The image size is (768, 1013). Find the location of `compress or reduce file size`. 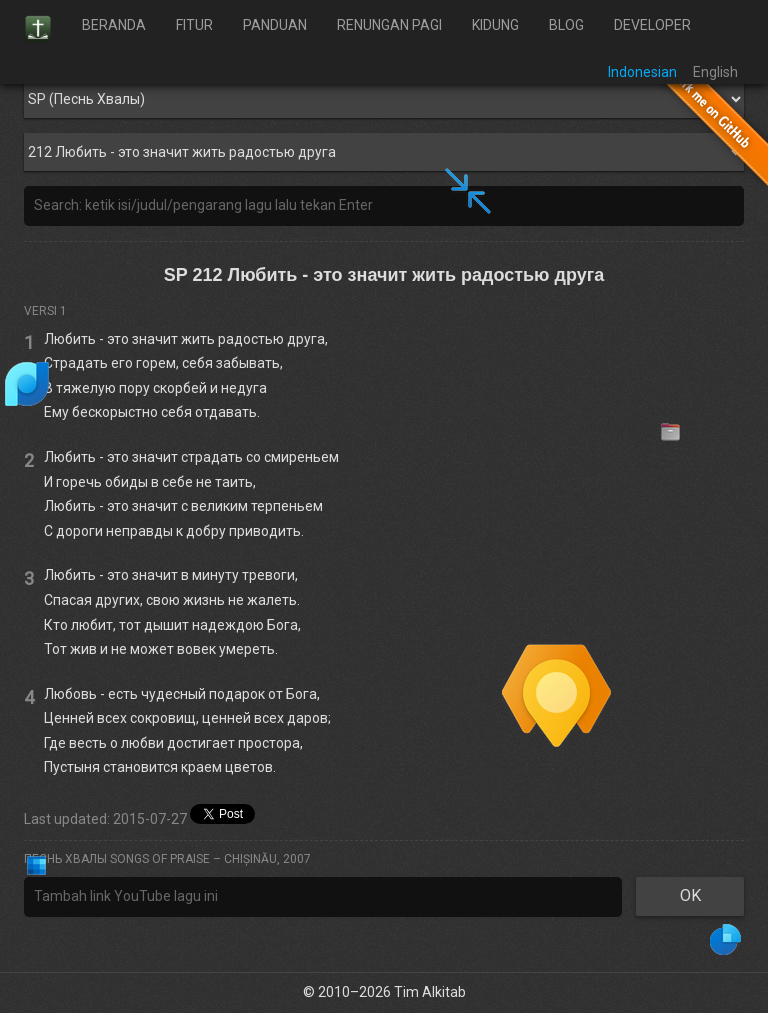

compress or reduce file size is located at coordinates (468, 191).